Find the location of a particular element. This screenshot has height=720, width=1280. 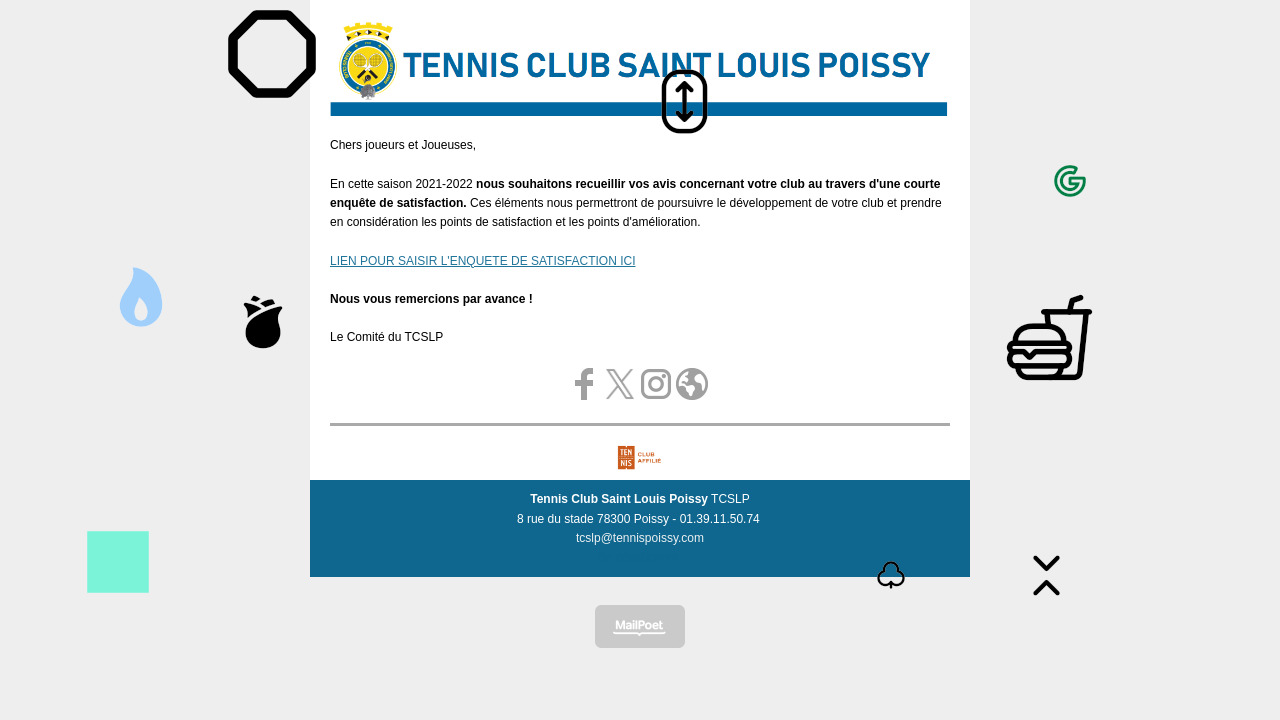

collapse expanded content is located at coordinates (1046, 575).